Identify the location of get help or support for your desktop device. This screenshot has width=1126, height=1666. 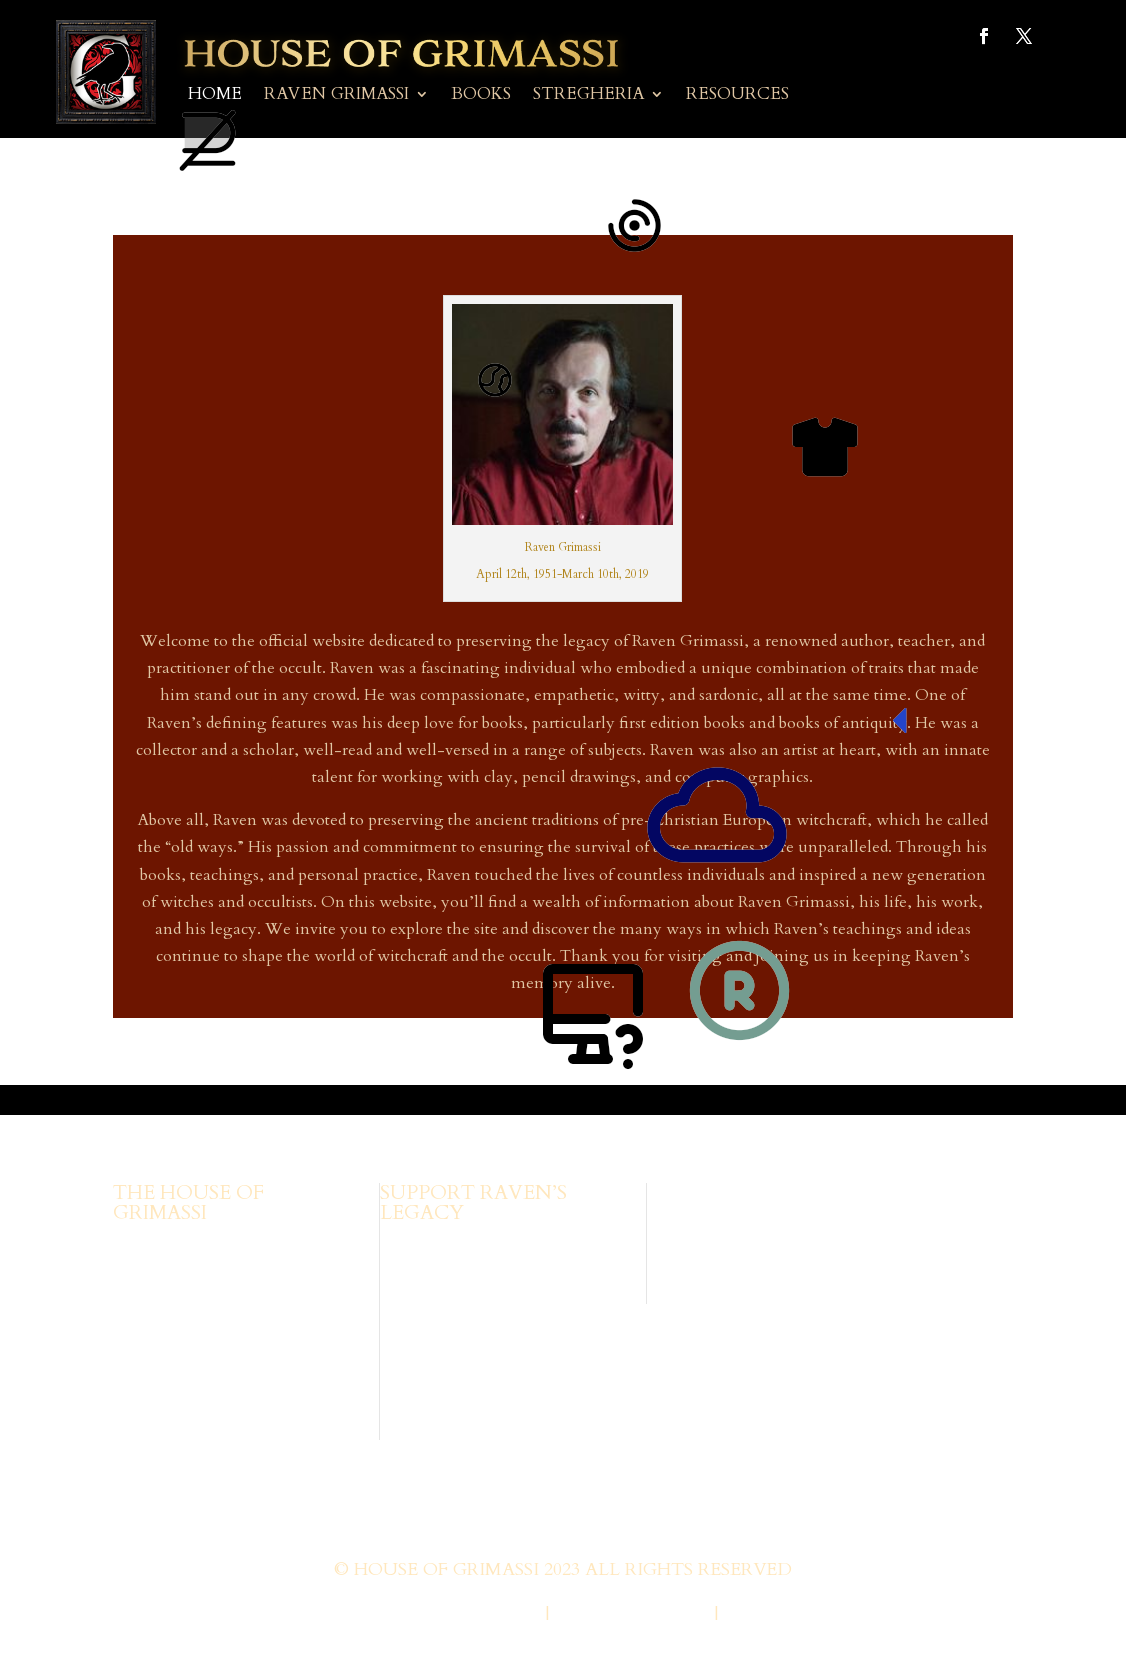
(593, 1014).